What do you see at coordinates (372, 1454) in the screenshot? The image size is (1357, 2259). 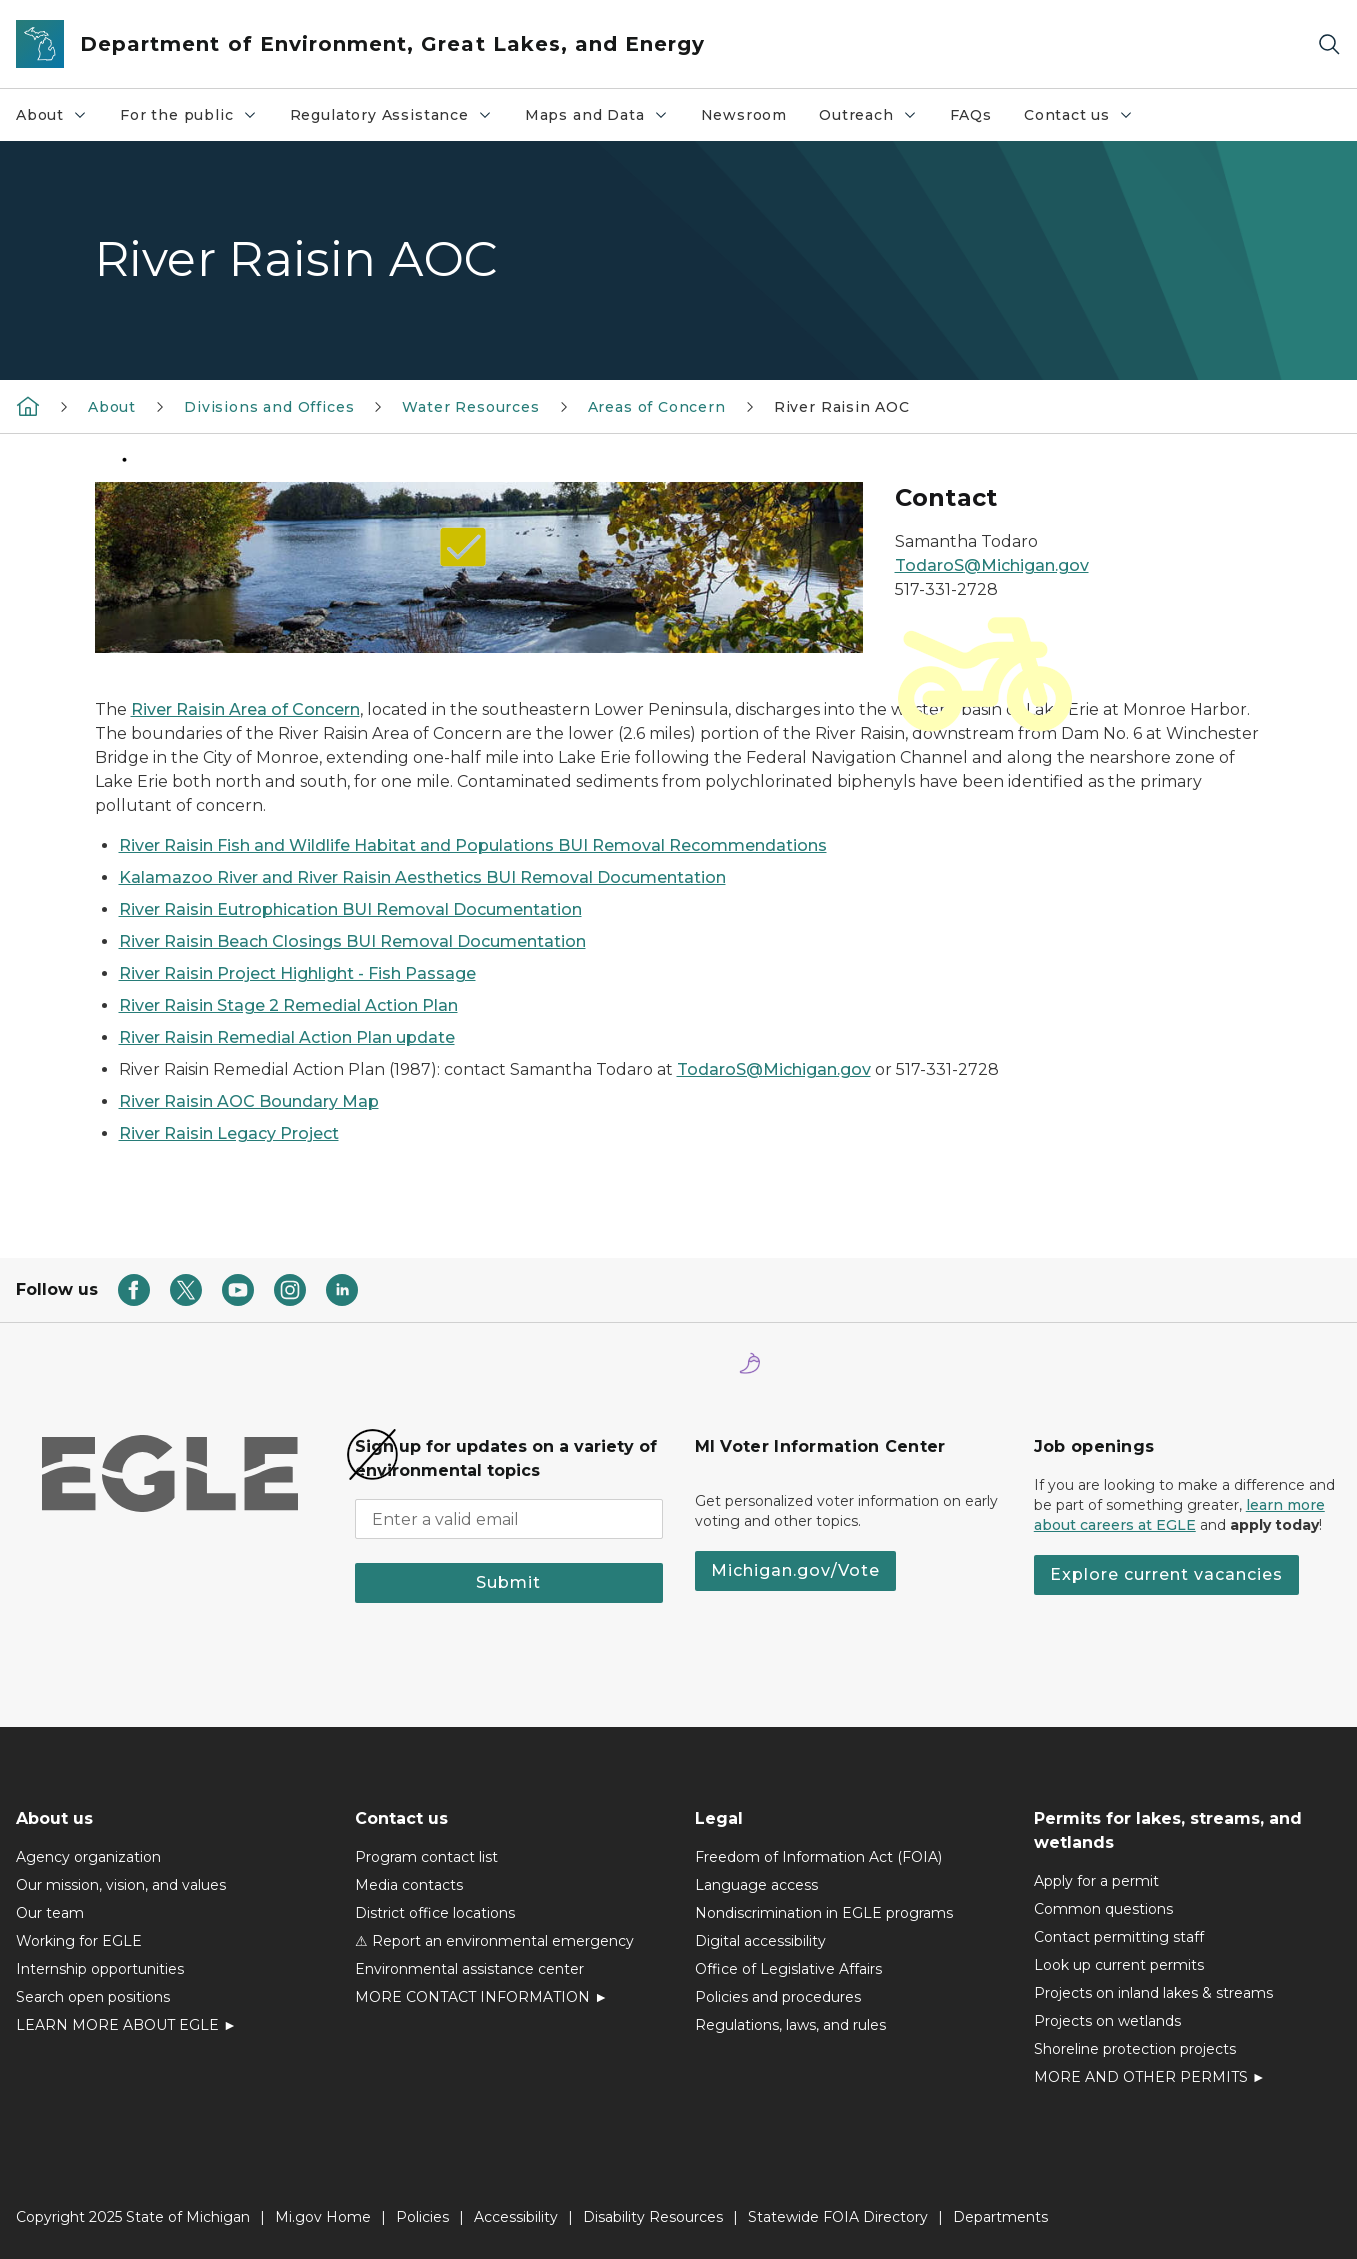 I see `indicates an empty or null state` at bounding box center [372, 1454].